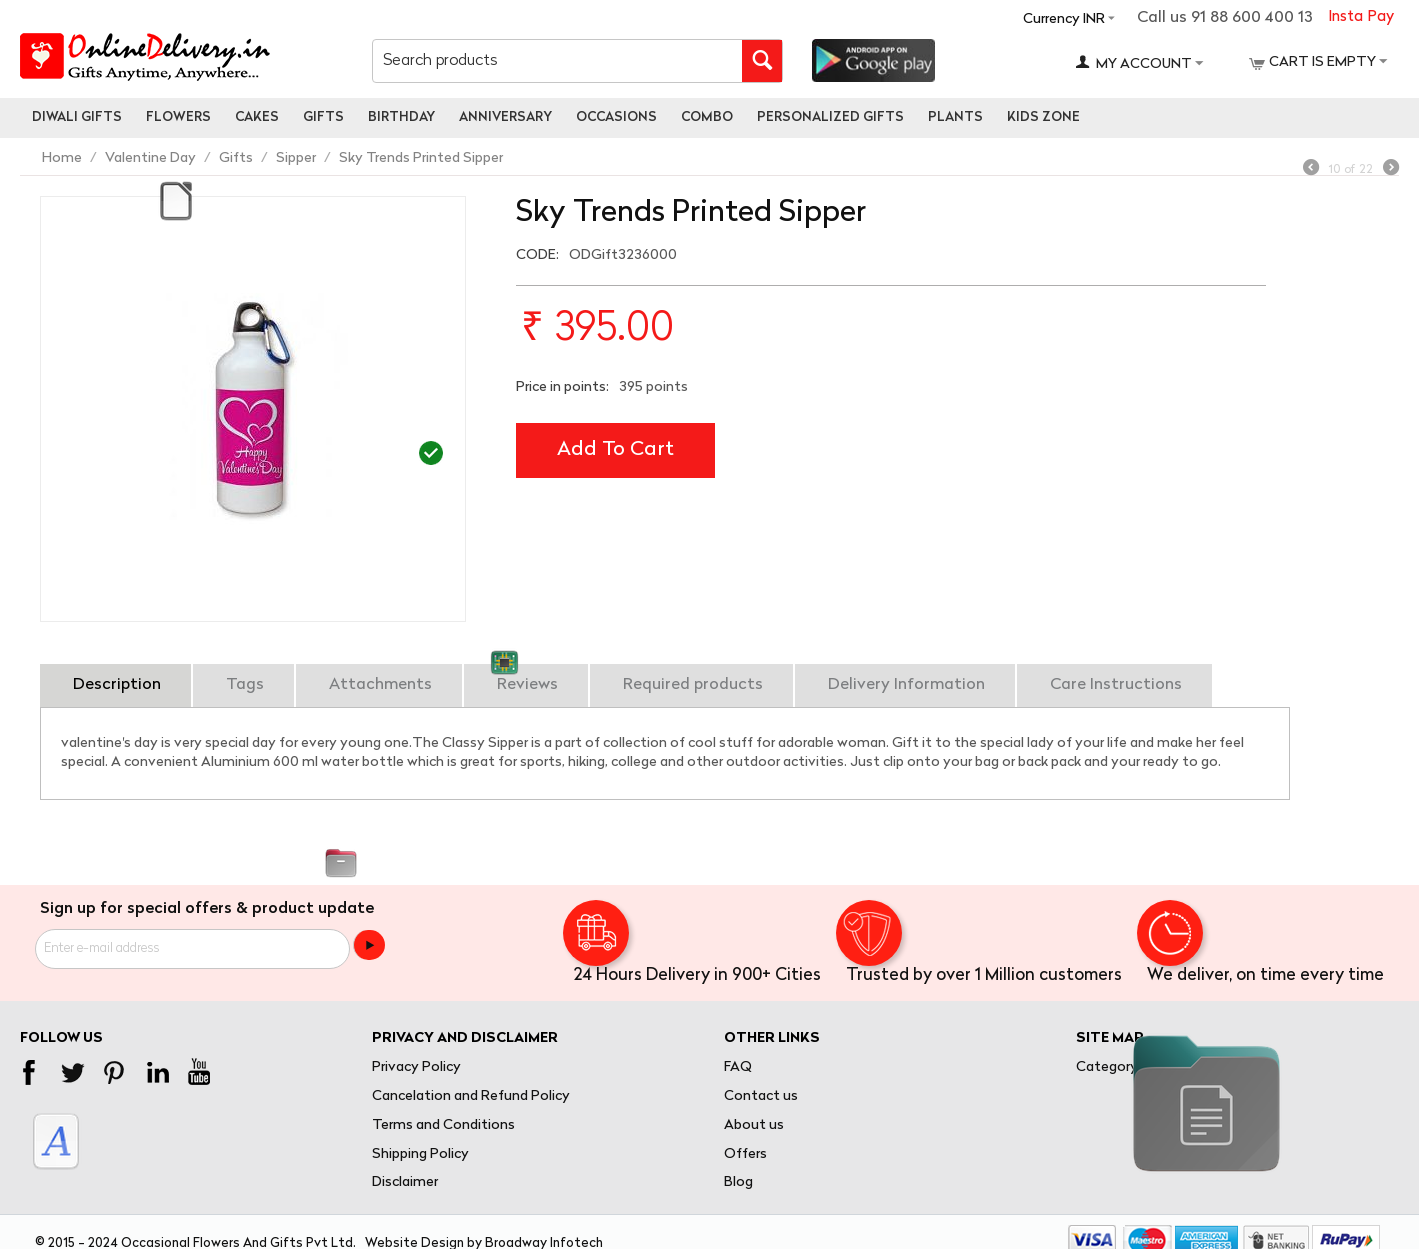  I want to click on open the file manager application, so click(341, 863).